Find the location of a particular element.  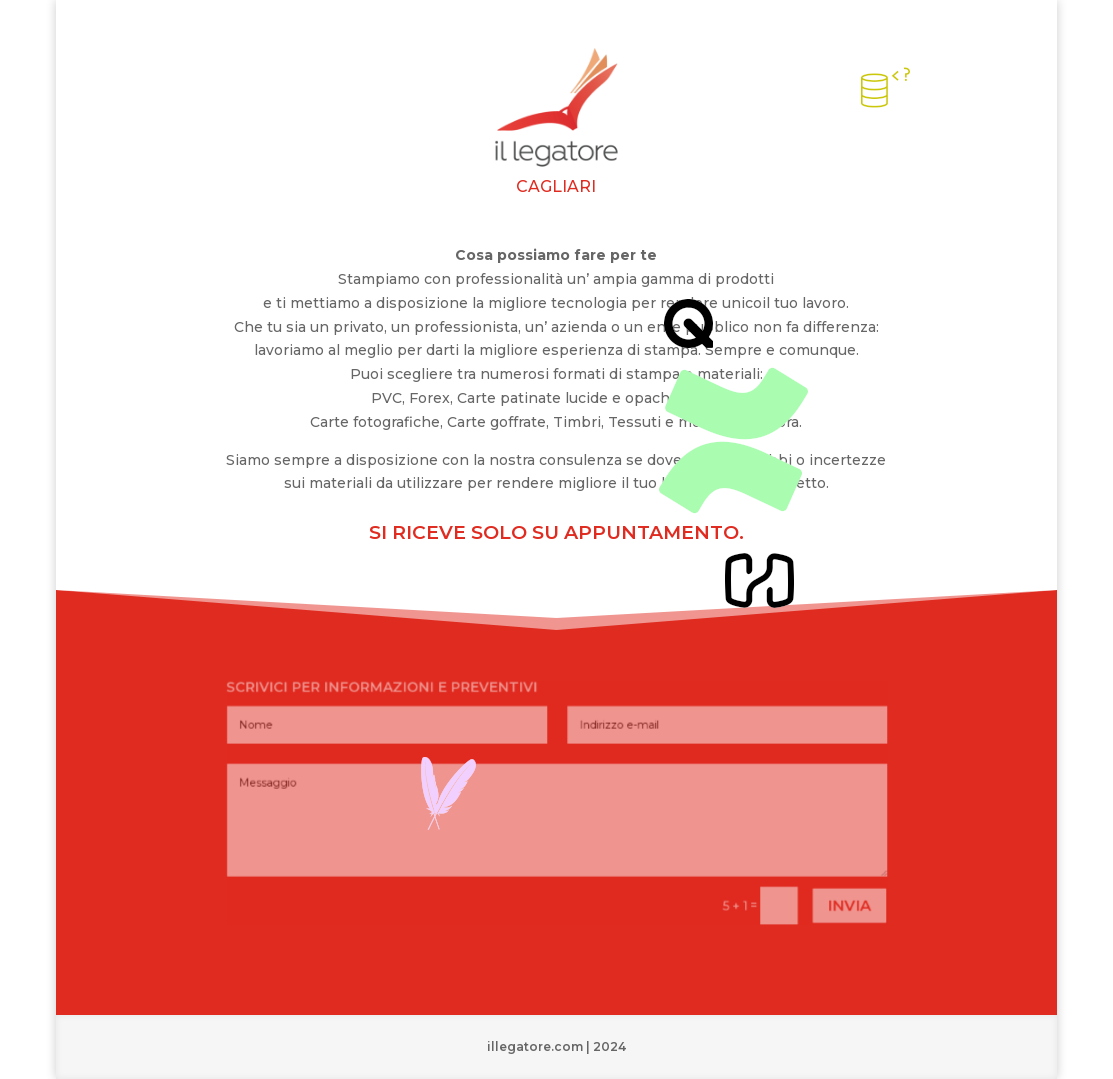

open adminer database management tool is located at coordinates (885, 87).